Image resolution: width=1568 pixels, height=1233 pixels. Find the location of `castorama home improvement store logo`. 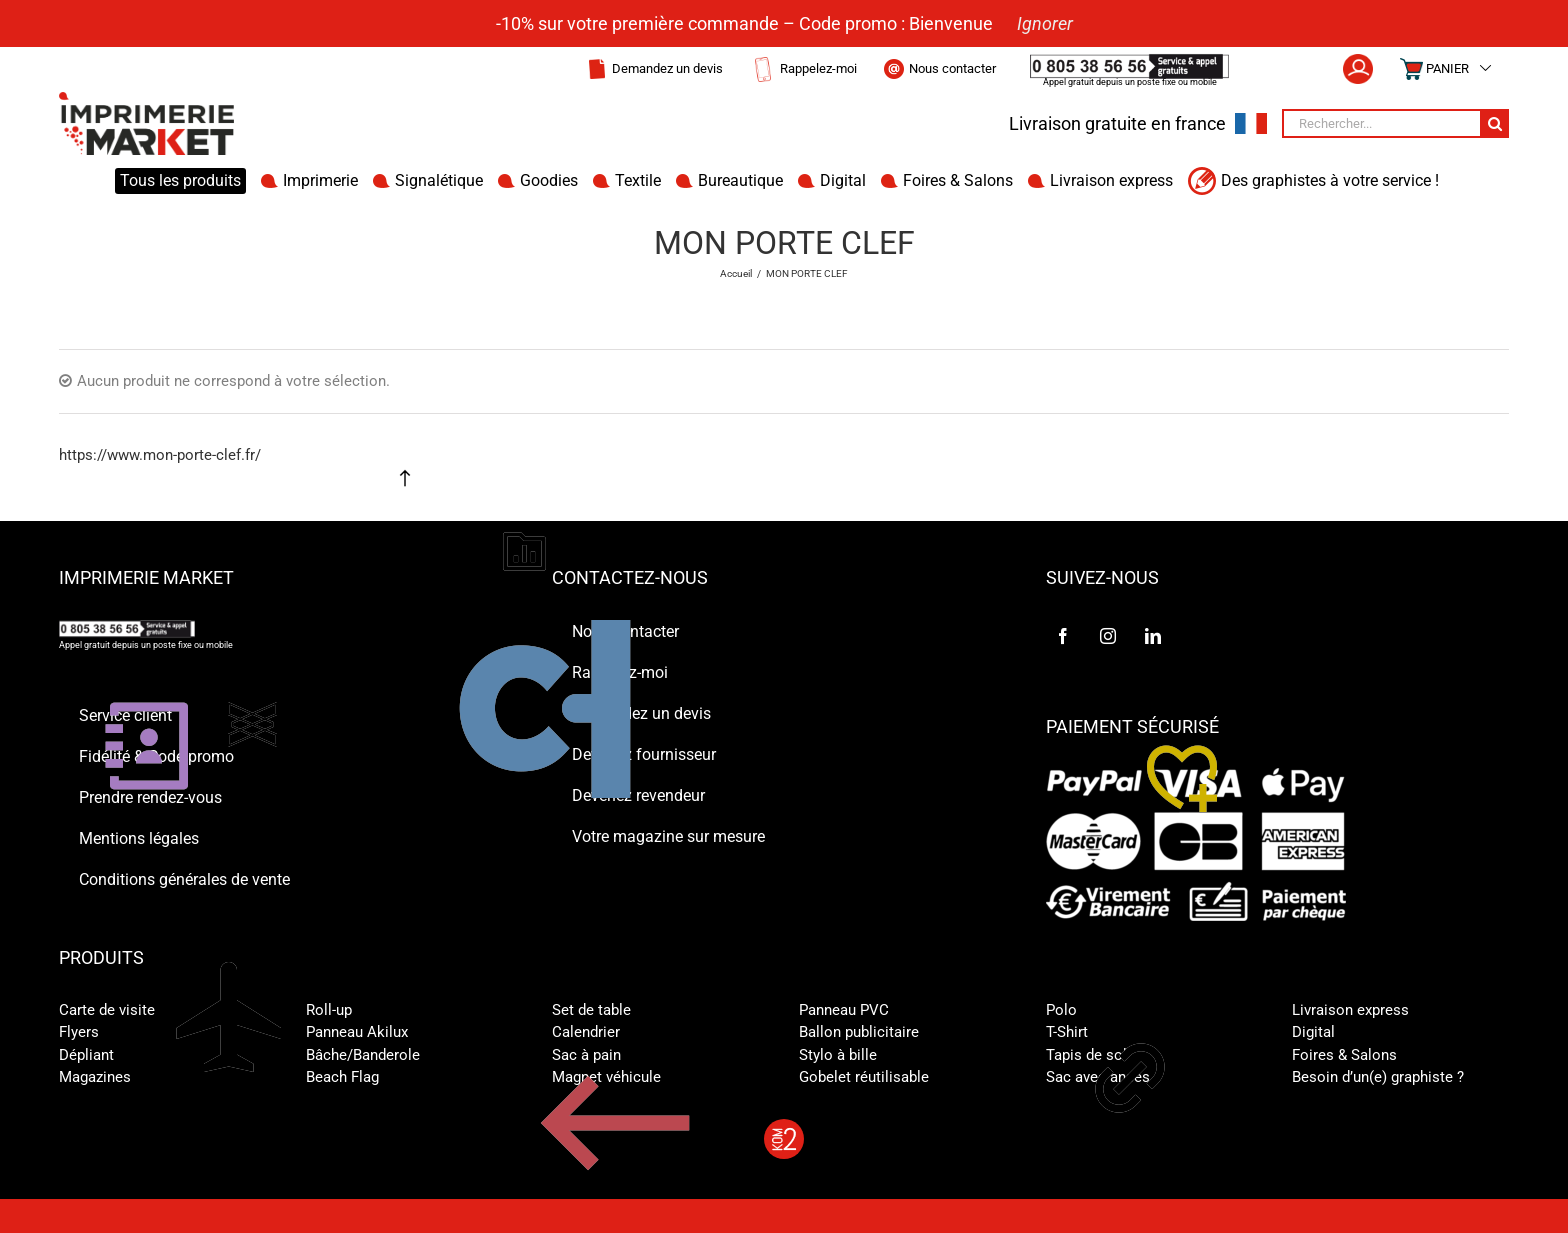

castorama home improvement store logo is located at coordinates (545, 709).